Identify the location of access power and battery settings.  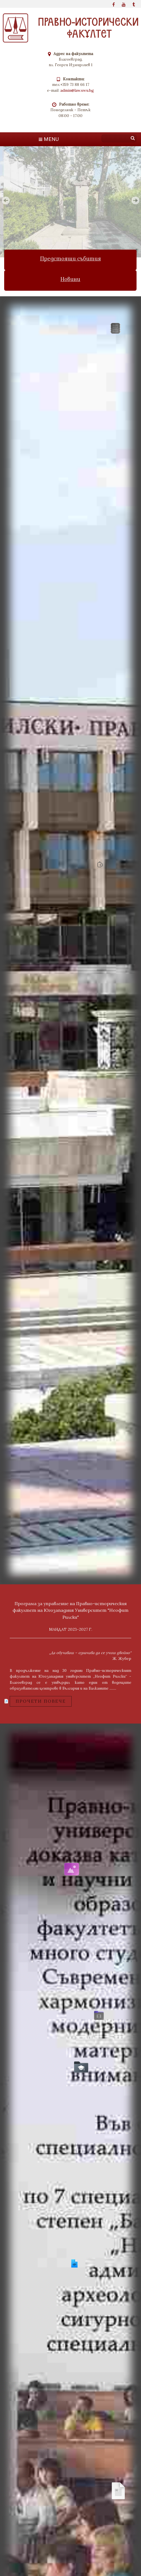
(100, 864).